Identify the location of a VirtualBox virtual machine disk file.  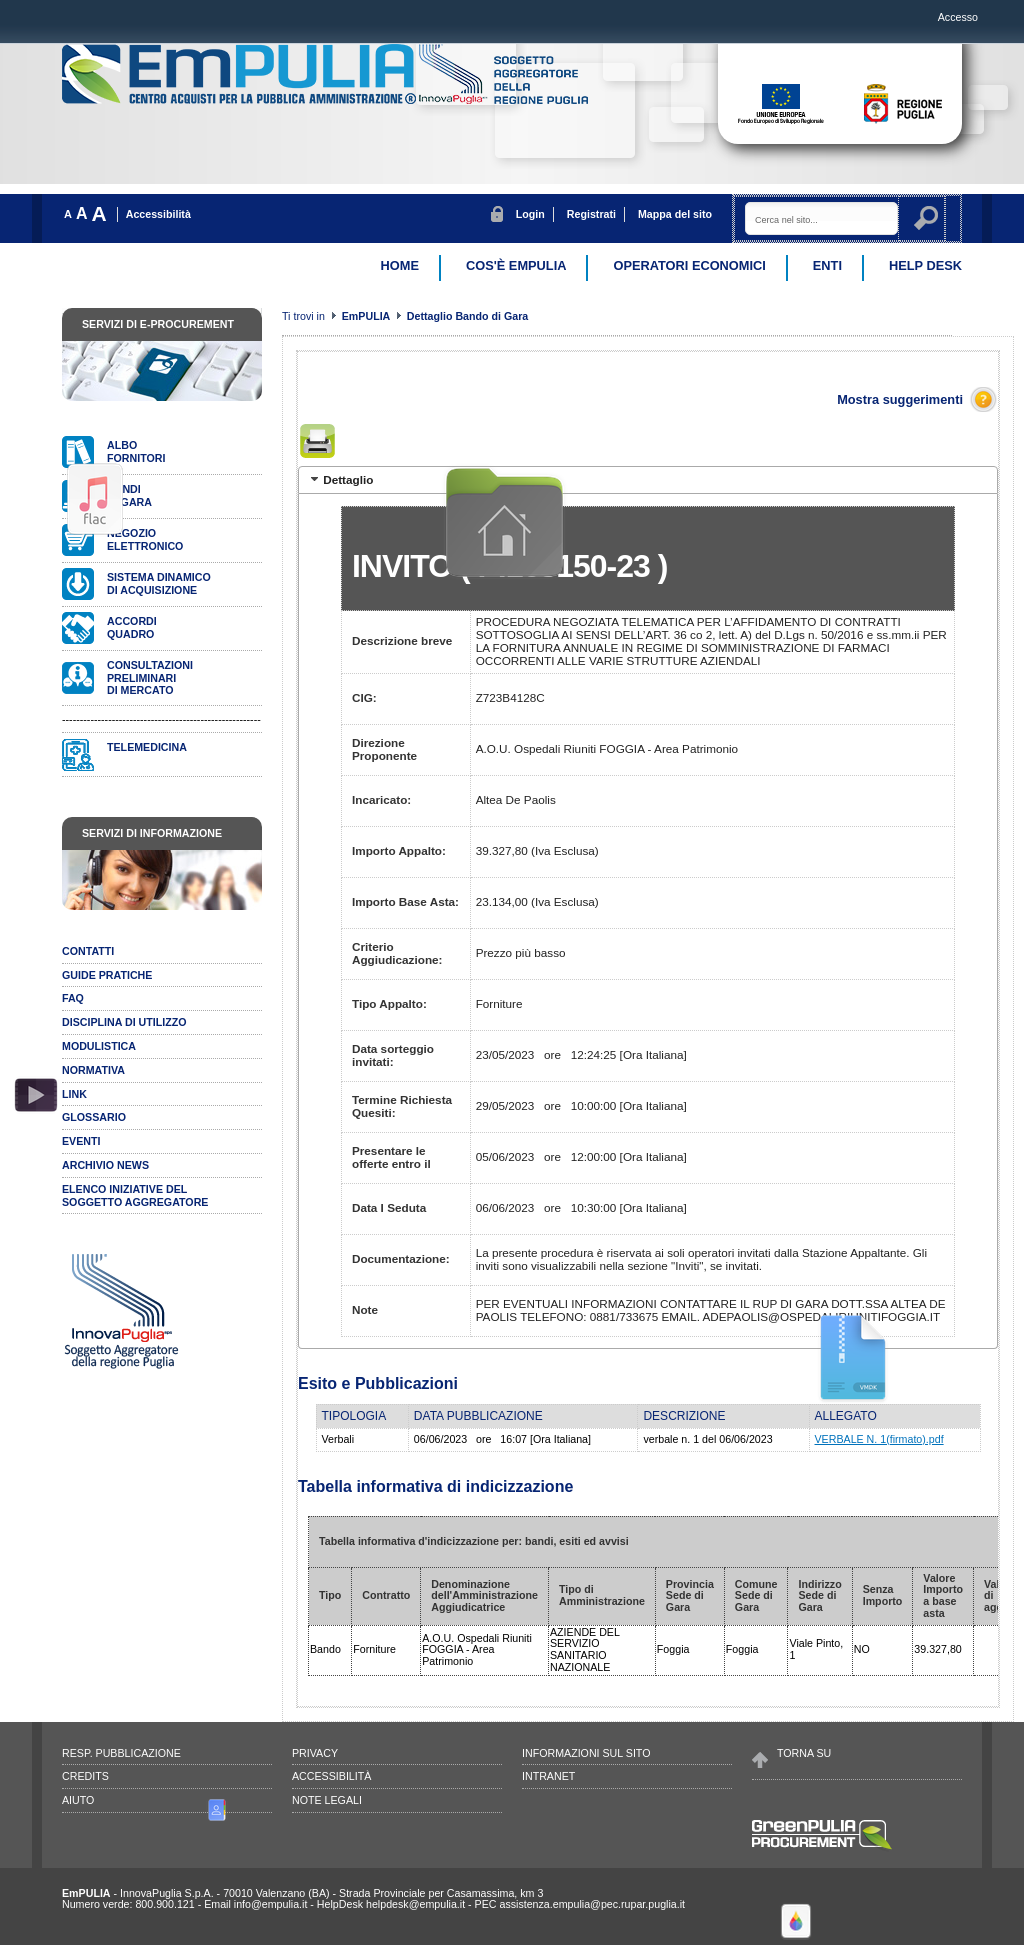
(853, 1359).